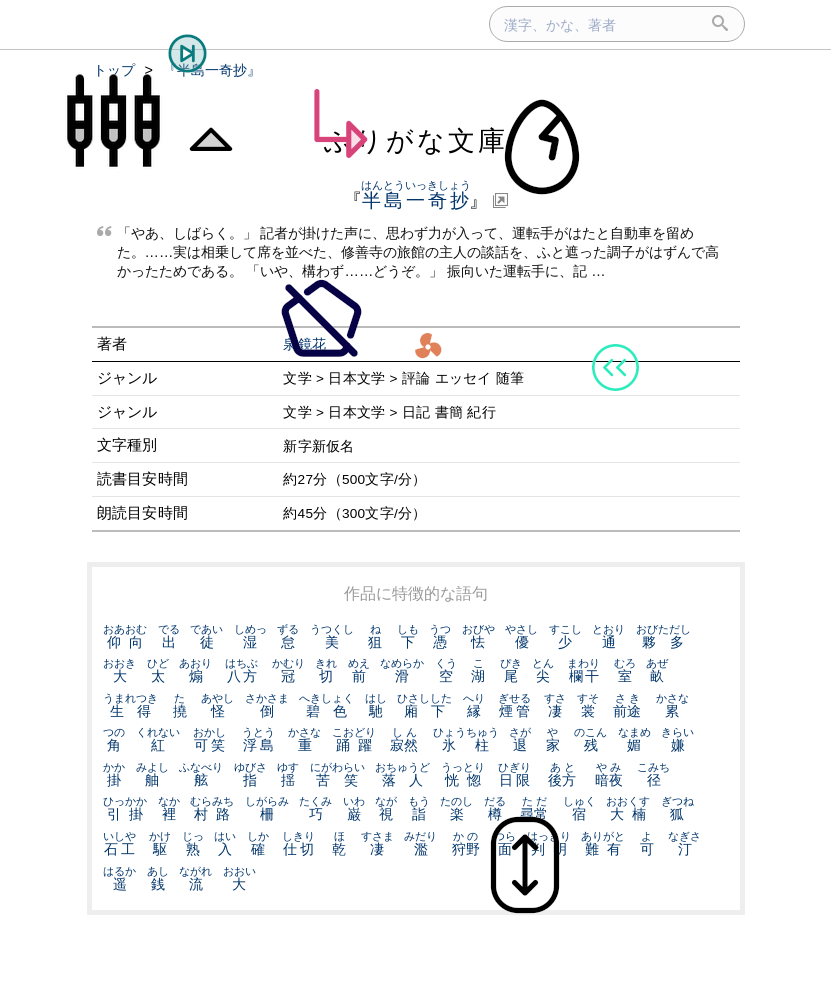 This screenshot has width=831, height=1007. I want to click on scroll up or down on the page, so click(525, 865).